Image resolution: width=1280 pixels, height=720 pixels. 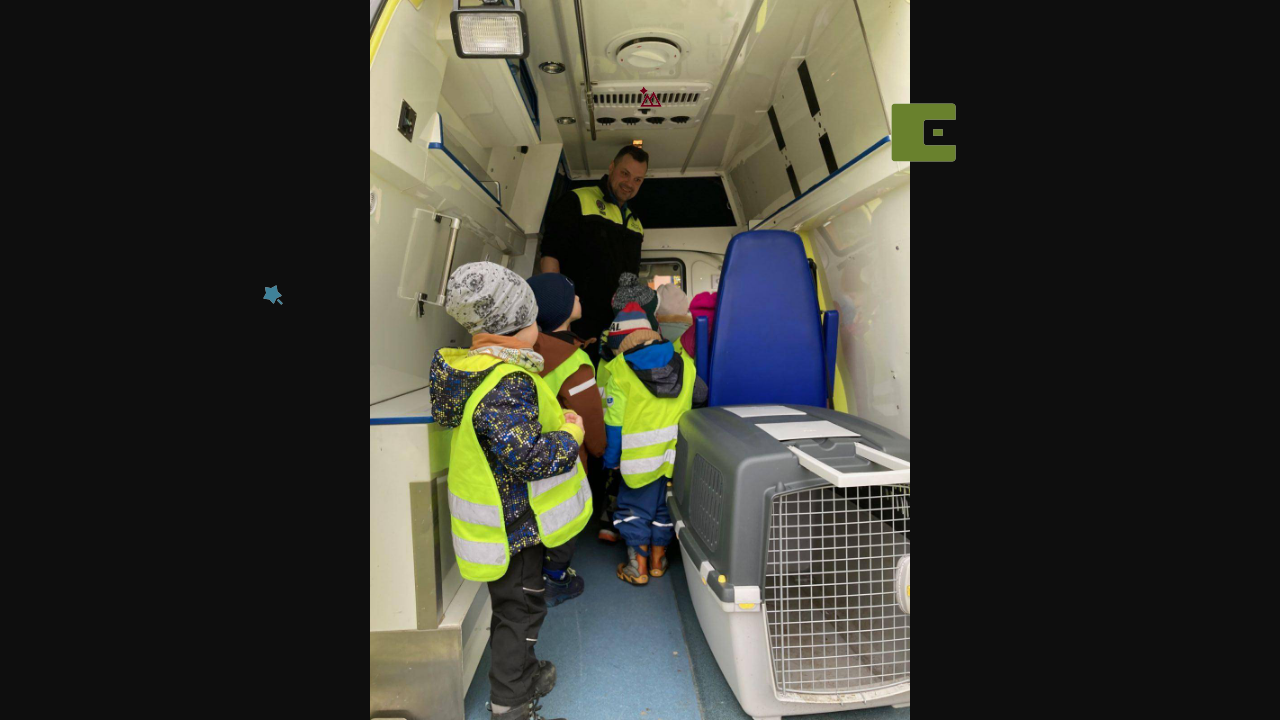 I want to click on access your wallet or payment methods, so click(x=923, y=132).